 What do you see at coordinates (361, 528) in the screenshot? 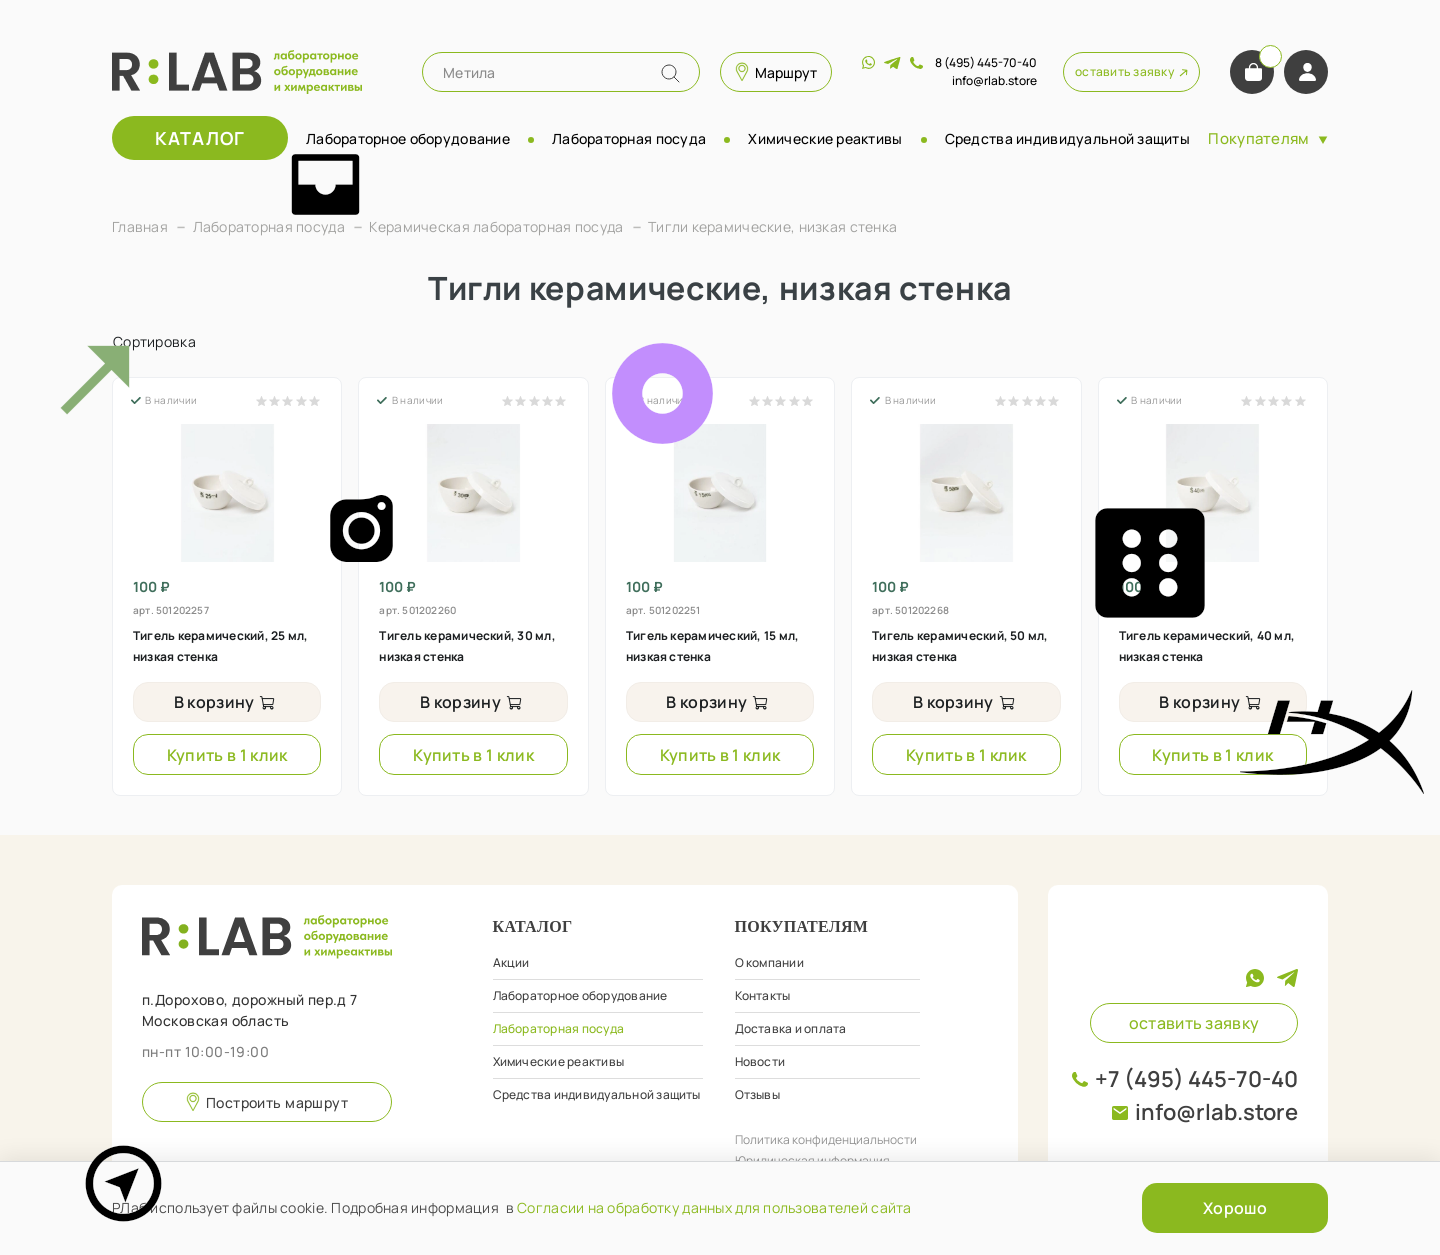
I see `open piwigo photo gallery app` at bounding box center [361, 528].